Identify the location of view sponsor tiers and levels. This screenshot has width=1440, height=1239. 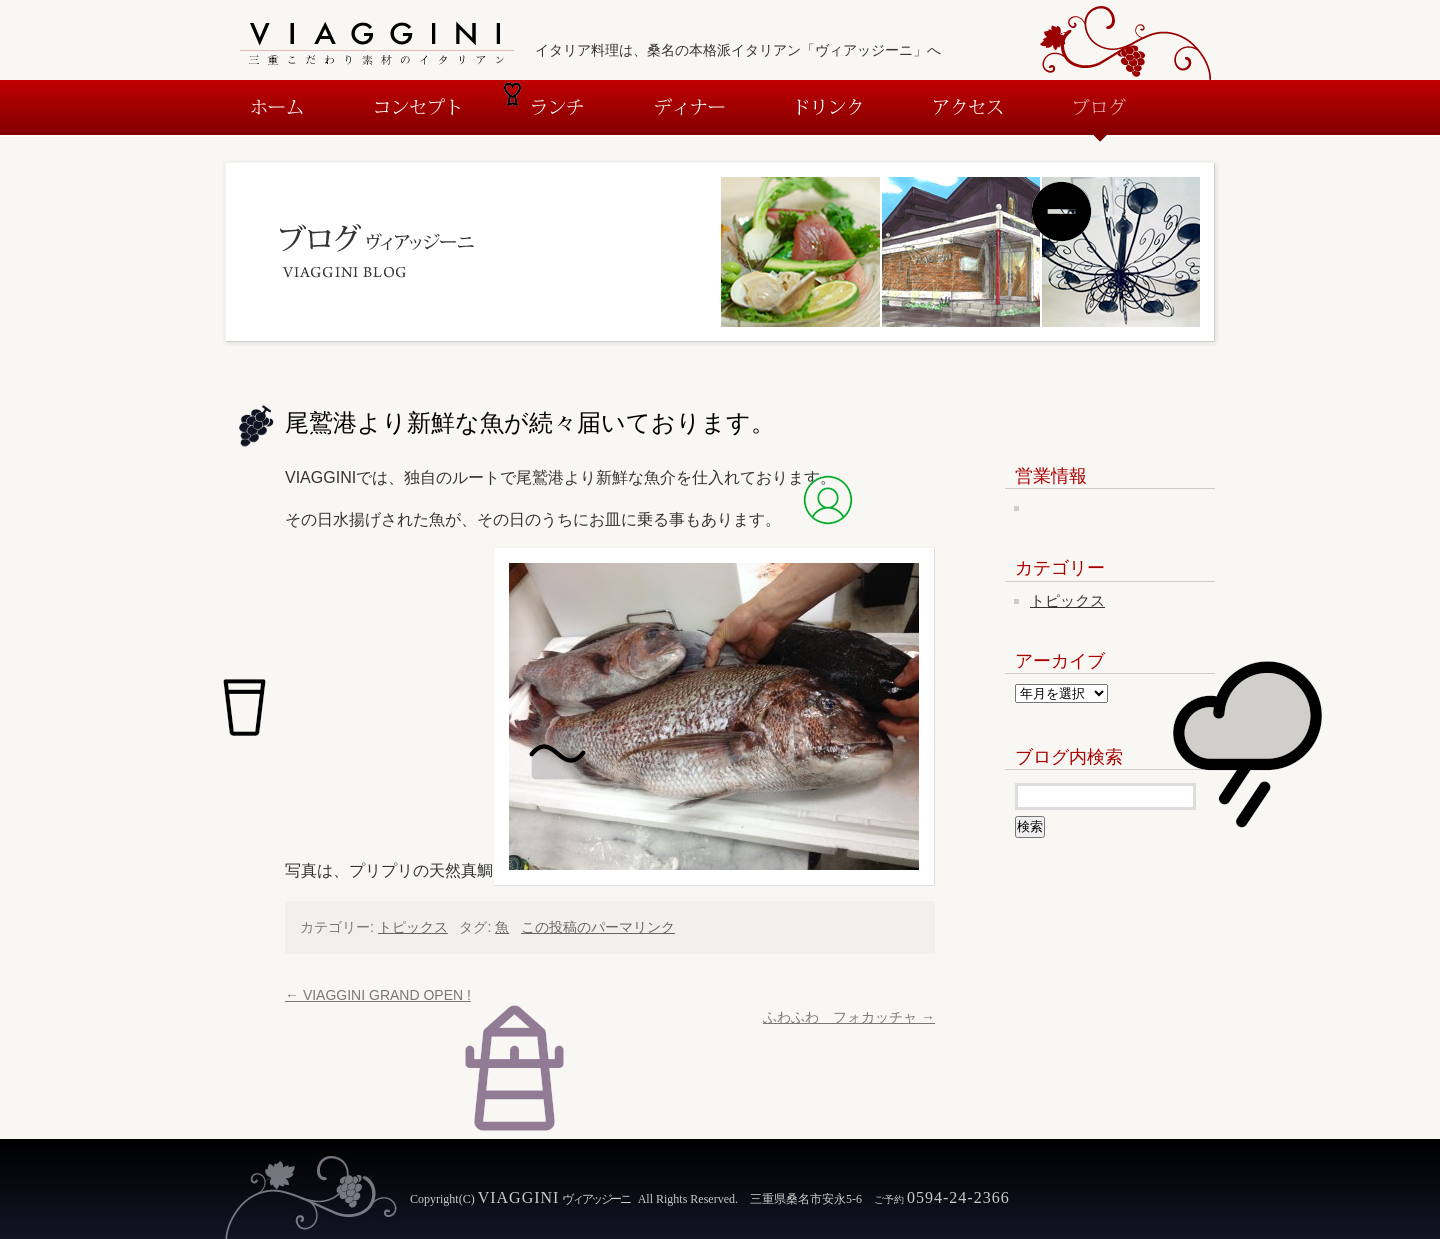
(512, 93).